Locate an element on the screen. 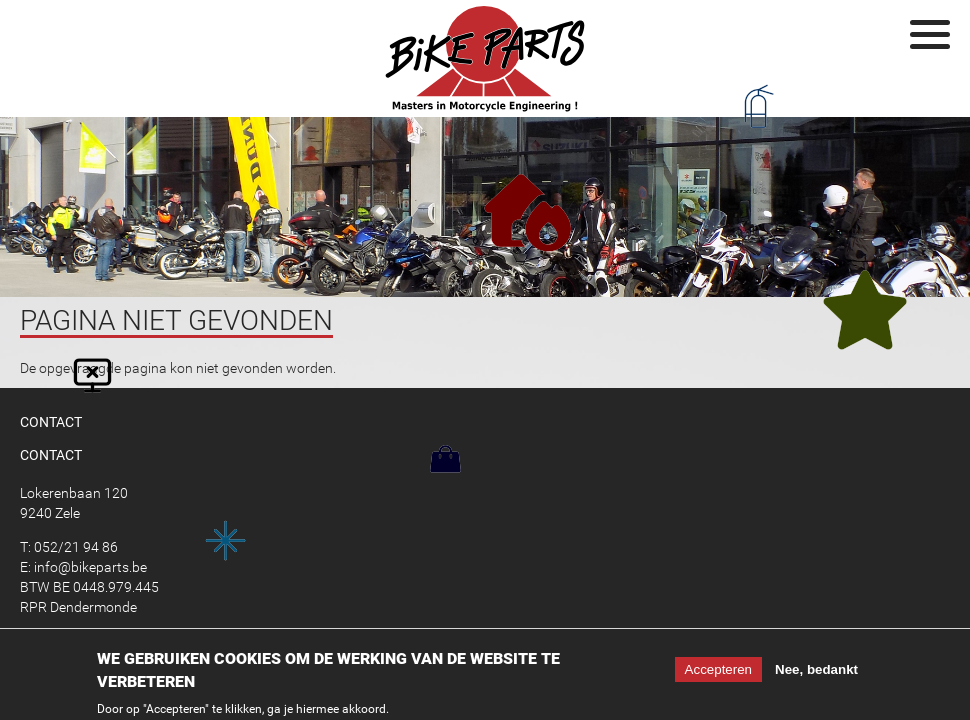  report a fire emergency at a residence is located at coordinates (525, 210).